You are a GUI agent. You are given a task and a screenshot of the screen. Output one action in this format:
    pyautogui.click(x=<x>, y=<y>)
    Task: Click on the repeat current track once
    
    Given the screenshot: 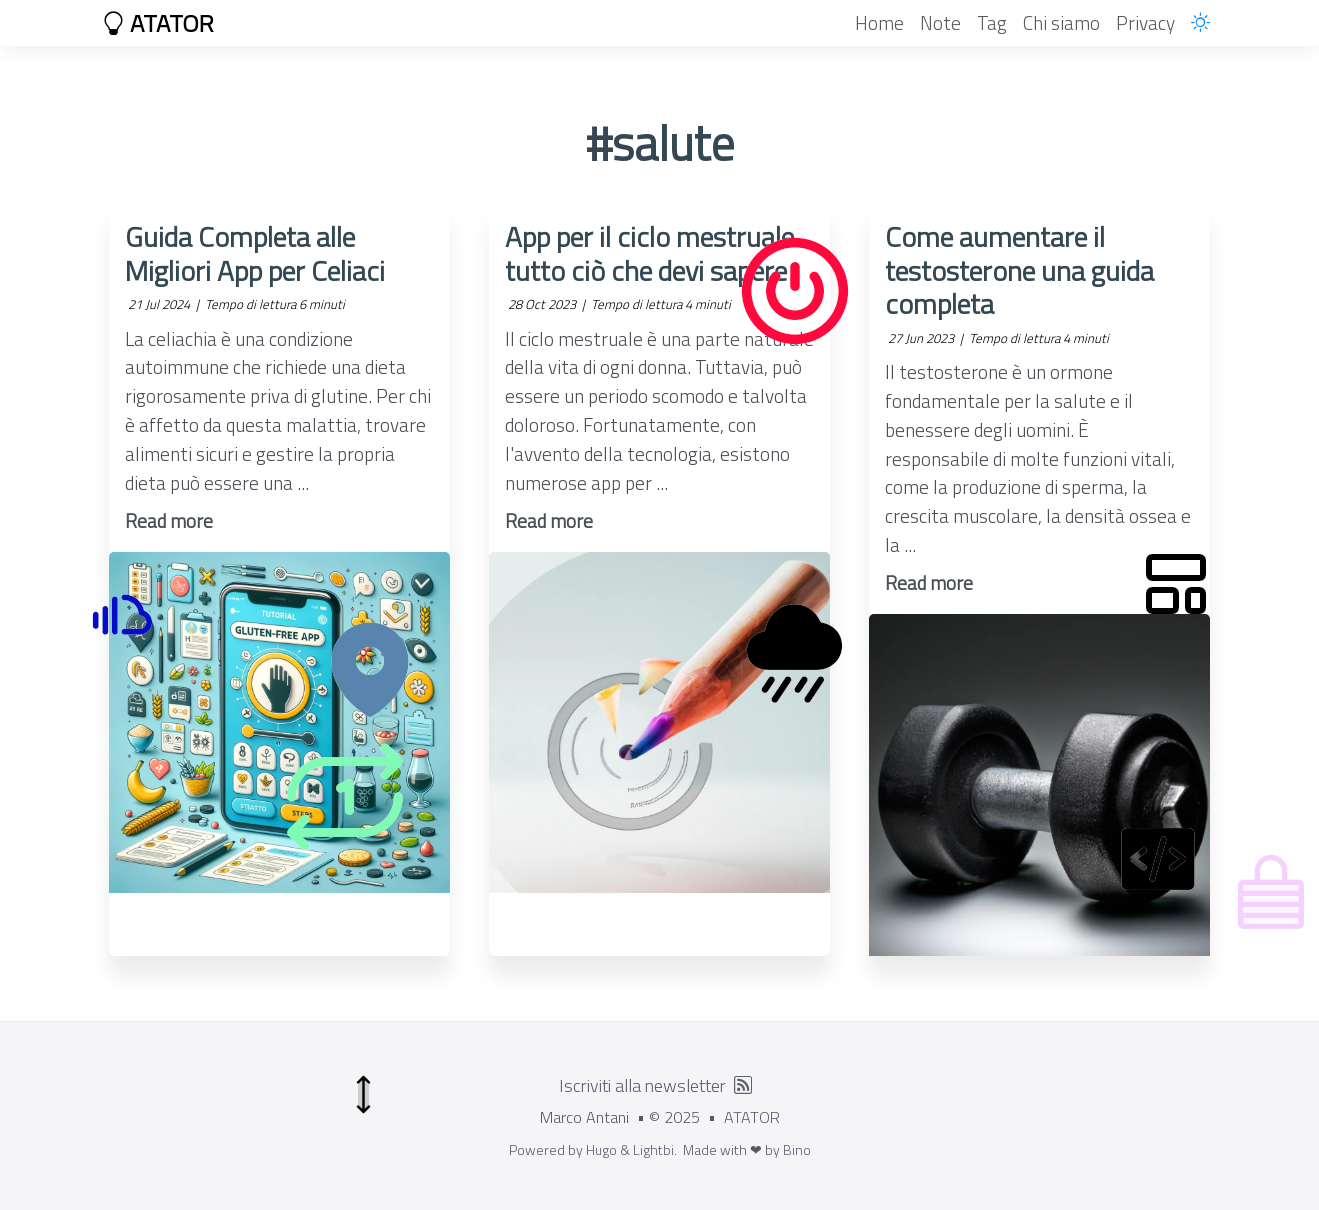 What is the action you would take?
    pyautogui.click(x=345, y=797)
    